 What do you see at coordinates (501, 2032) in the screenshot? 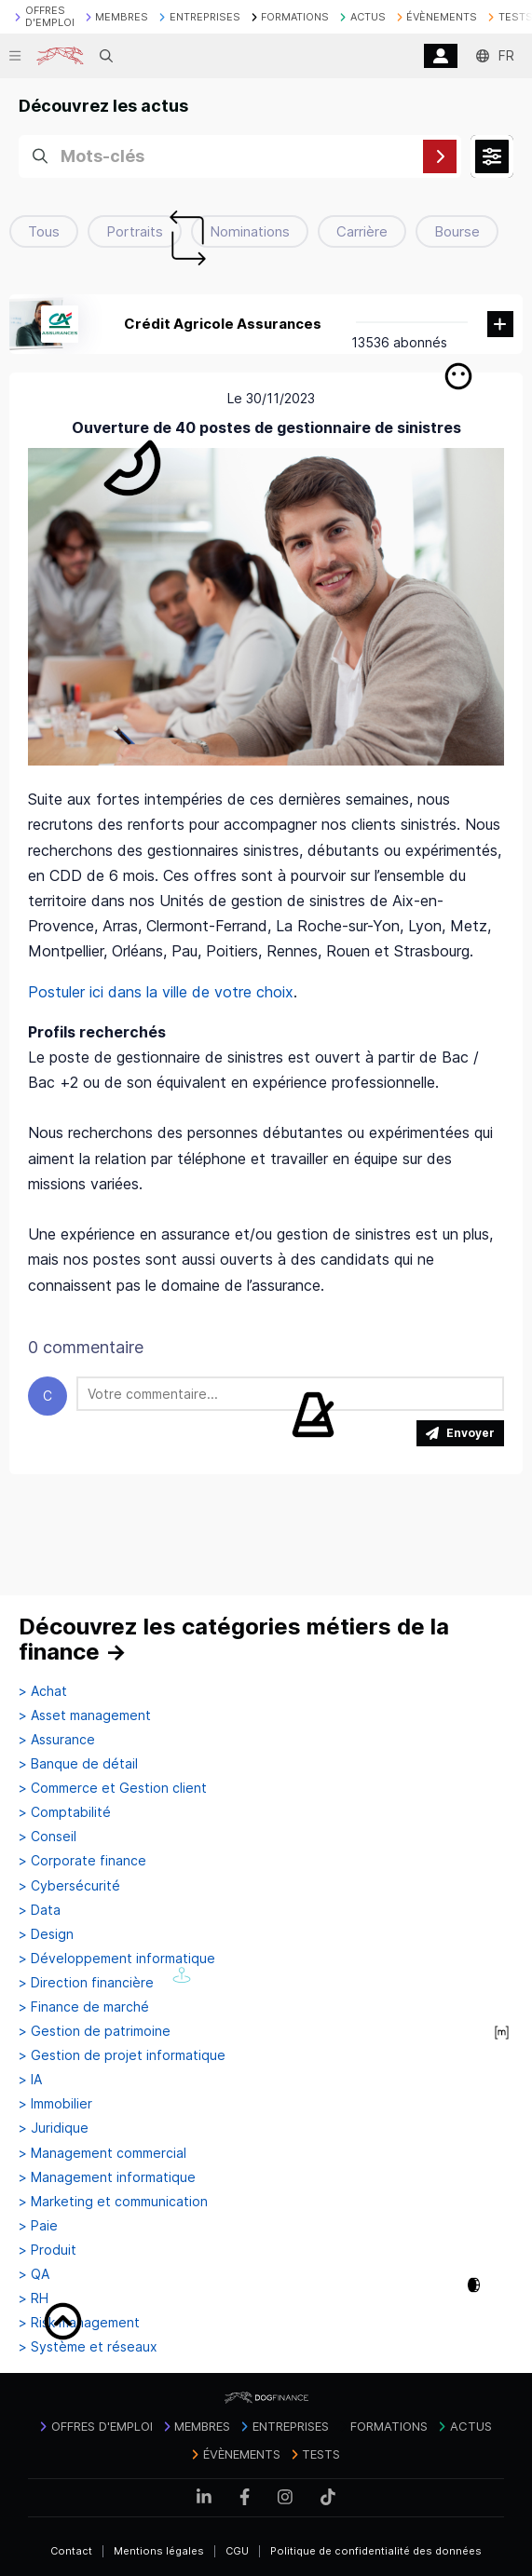
I see `matrix decentralized messaging platform logo` at bounding box center [501, 2032].